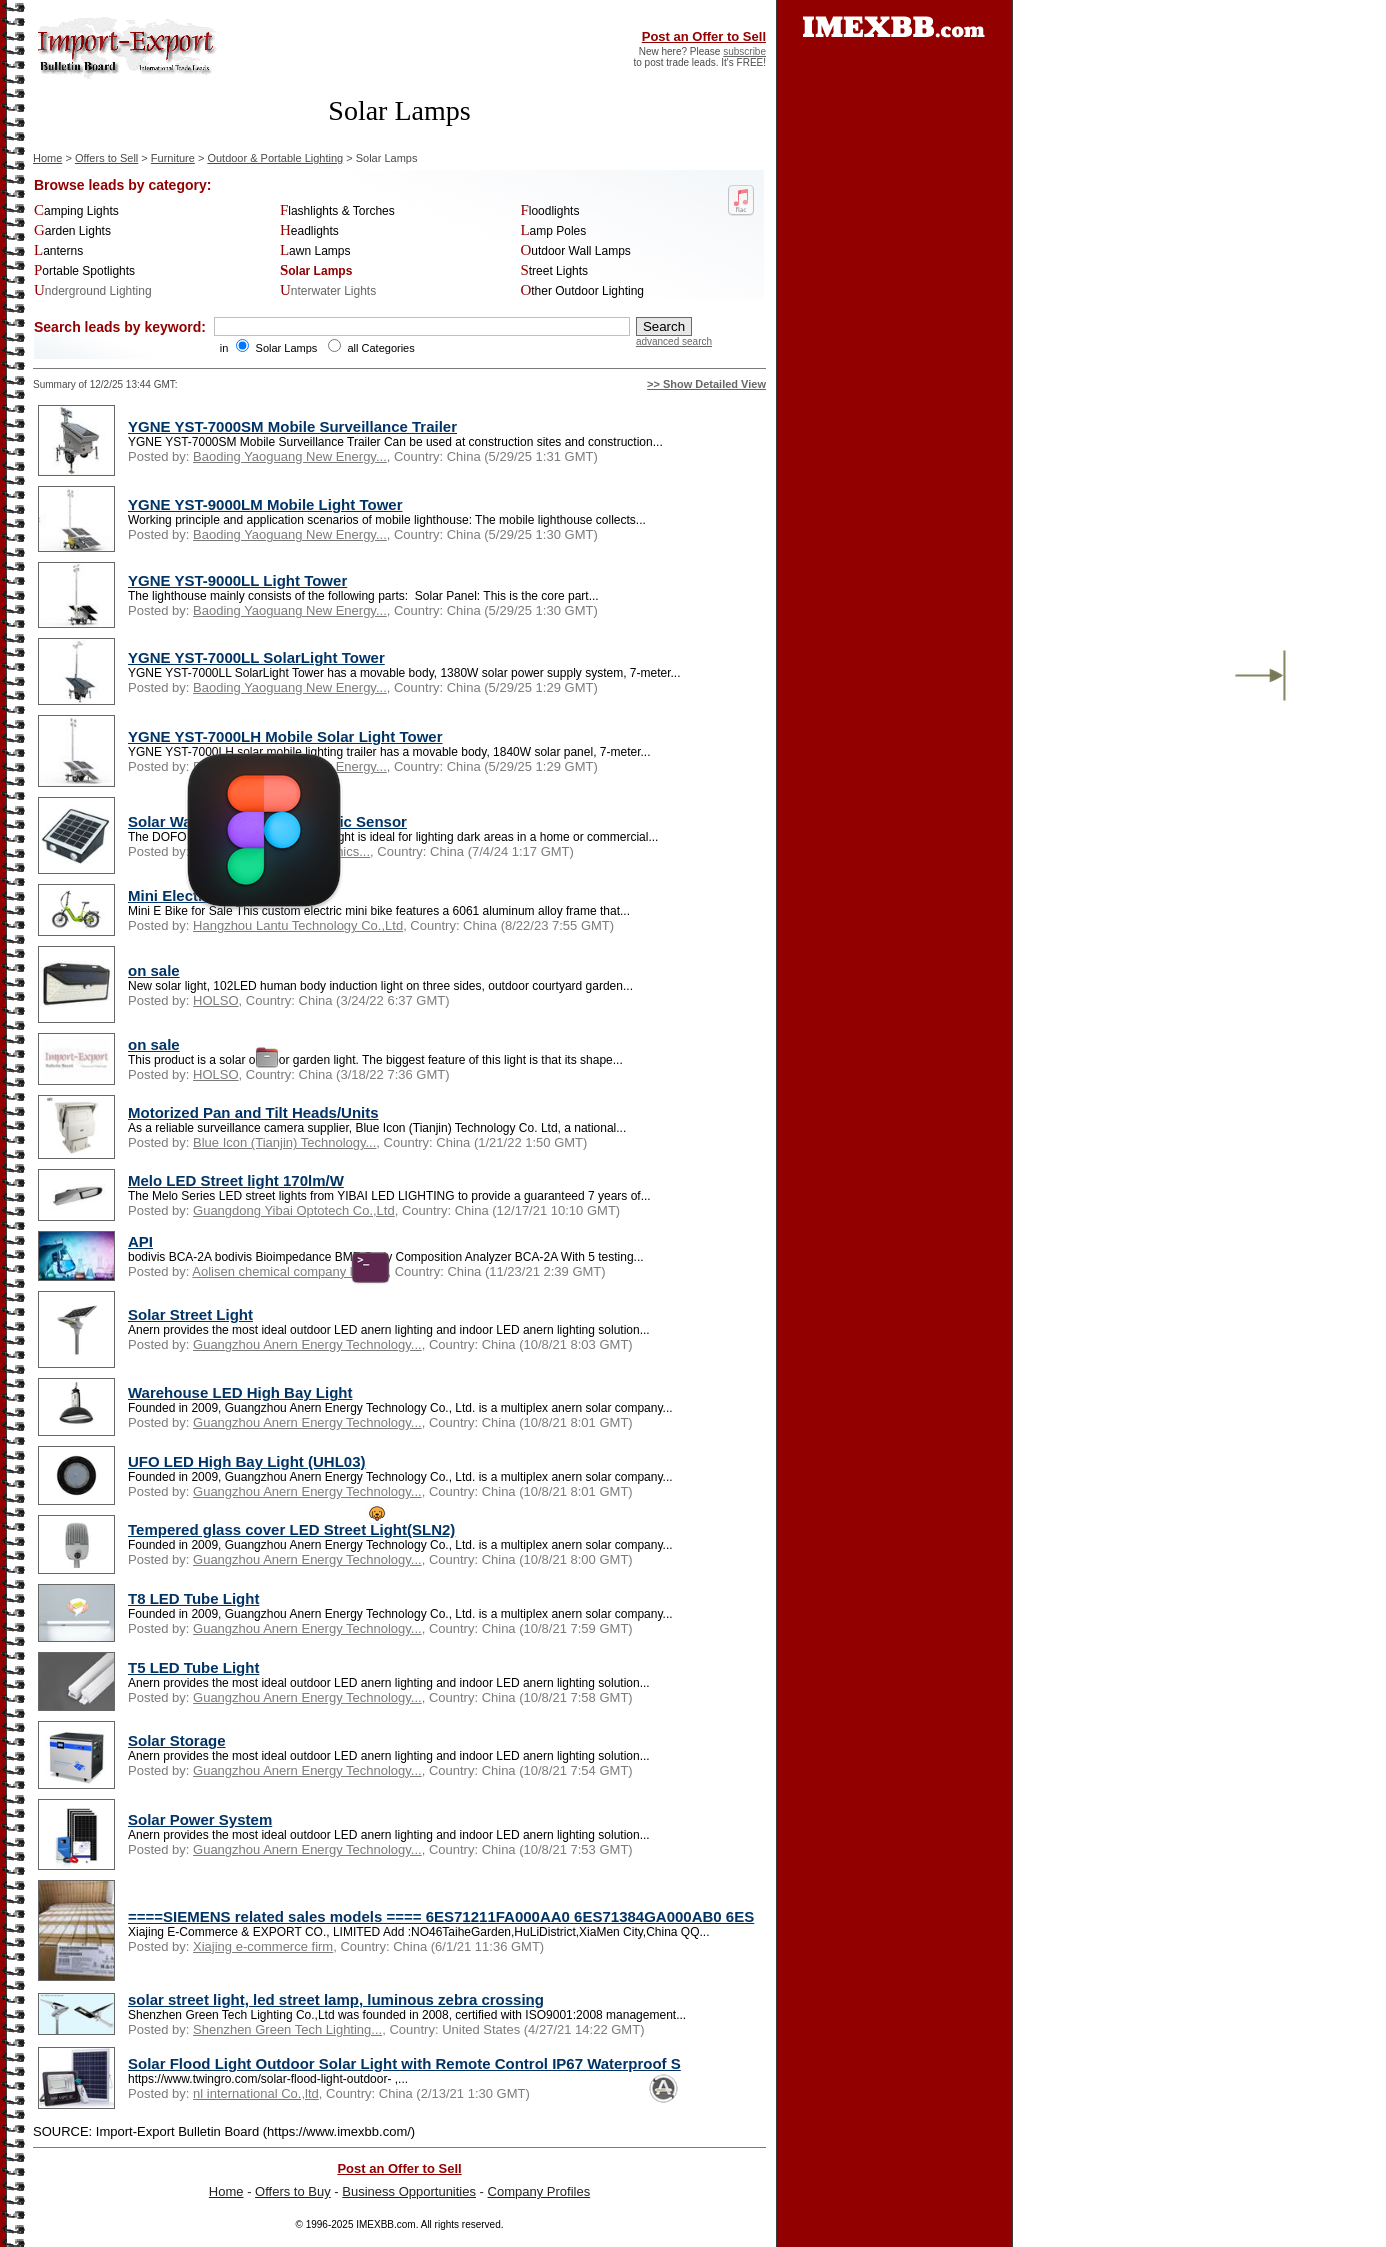 The image size is (1386, 2247). Describe the element at coordinates (663, 2088) in the screenshot. I see `open the software update application` at that location.